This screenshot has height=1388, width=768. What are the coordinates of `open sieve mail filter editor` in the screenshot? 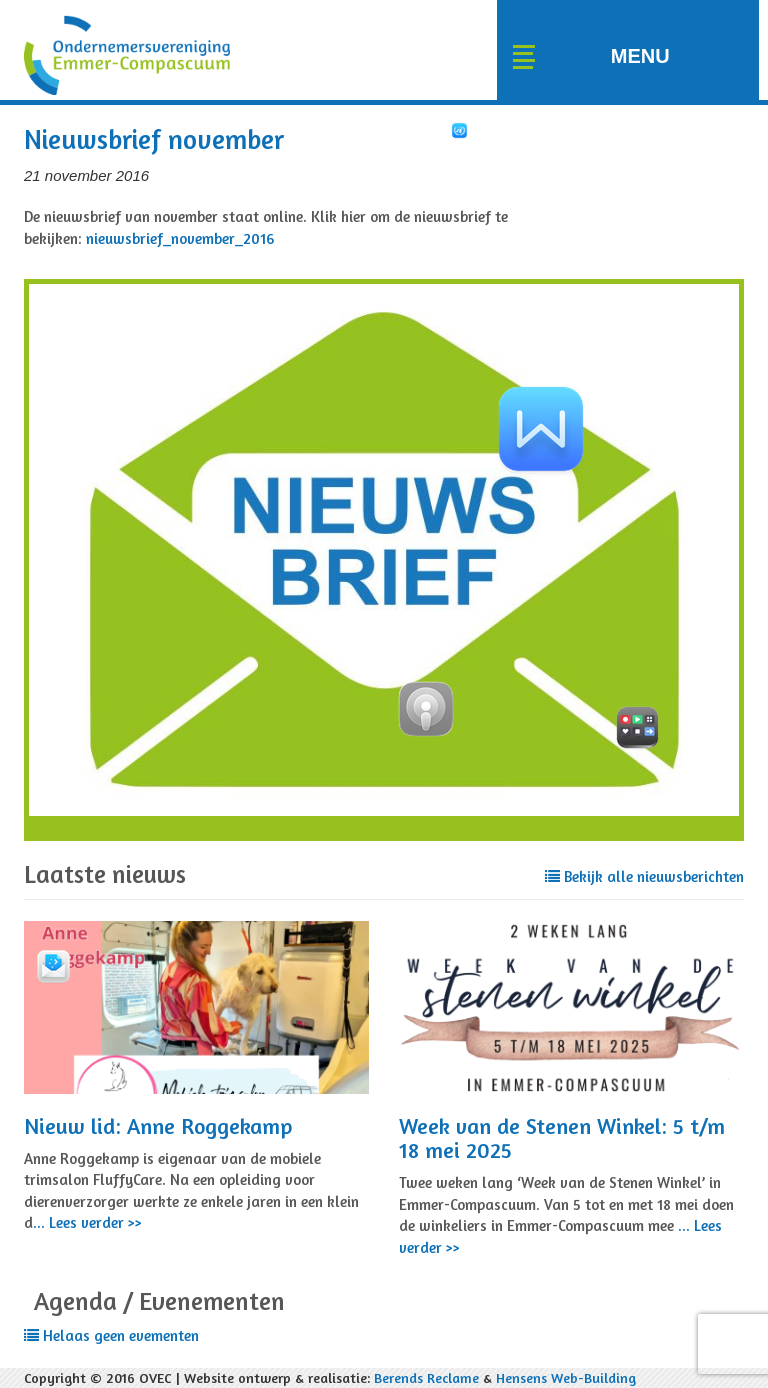 It's located at (53, 966).